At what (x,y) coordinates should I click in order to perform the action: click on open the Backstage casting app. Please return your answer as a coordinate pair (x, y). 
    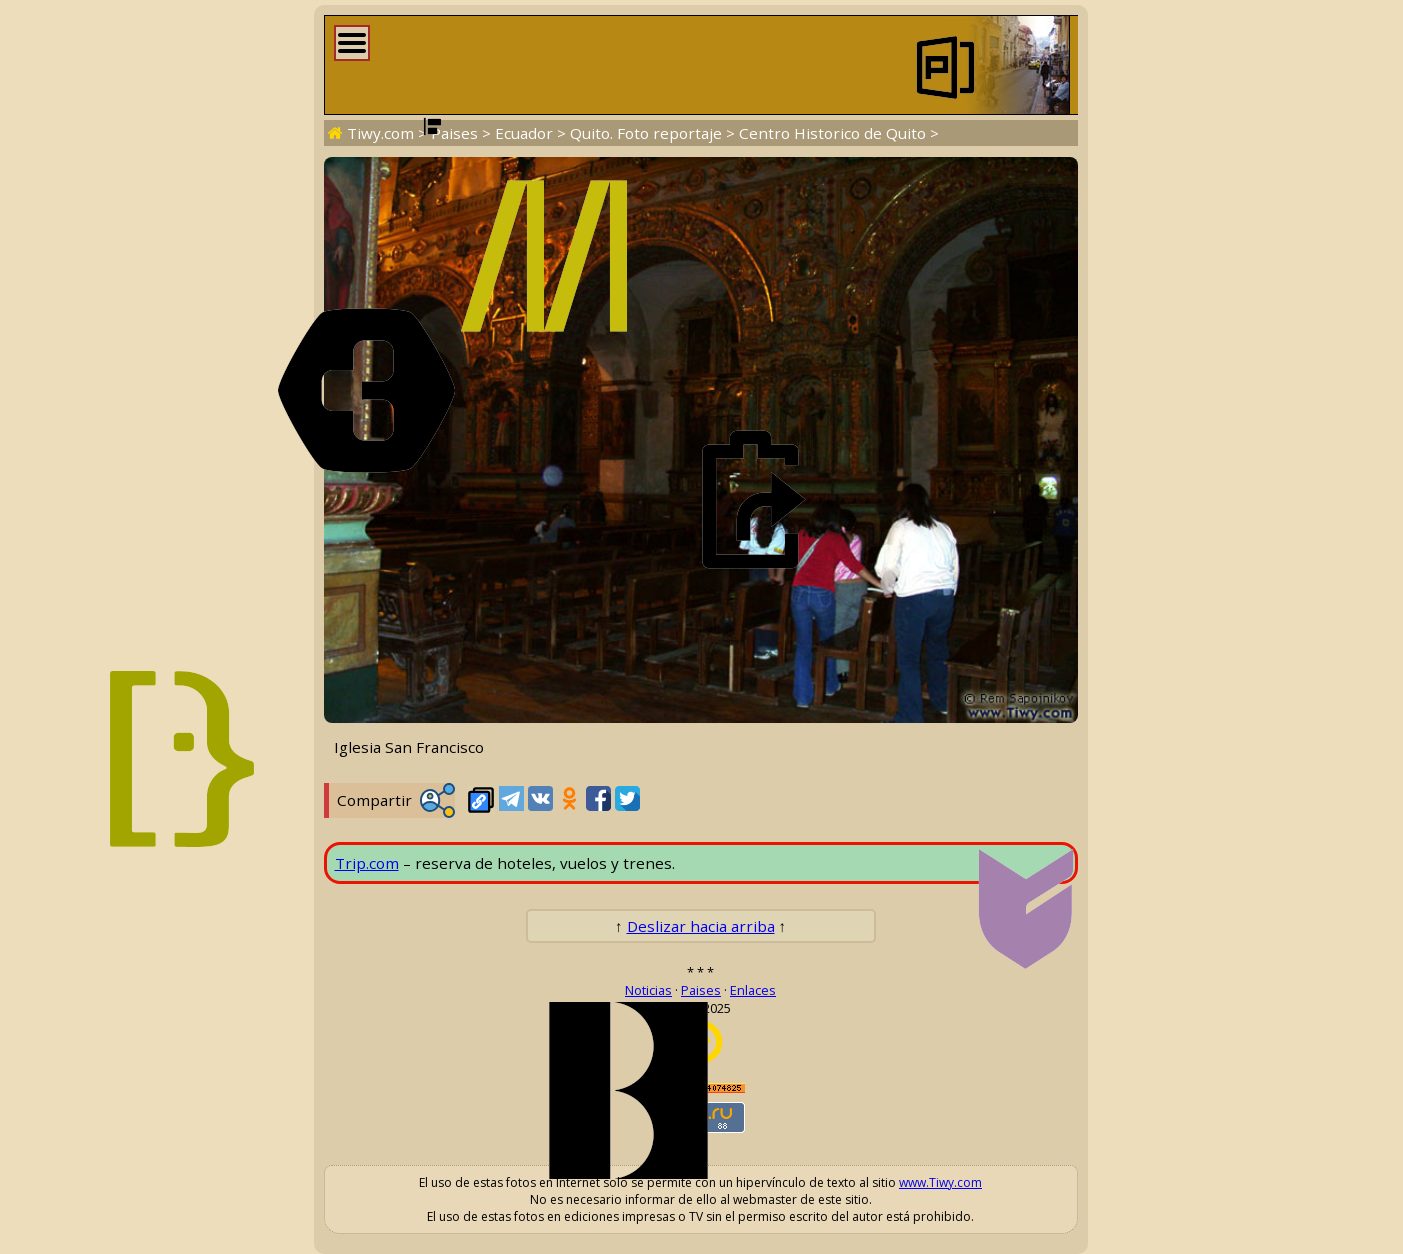
    Looking at the image, I should click on (628, 1090).